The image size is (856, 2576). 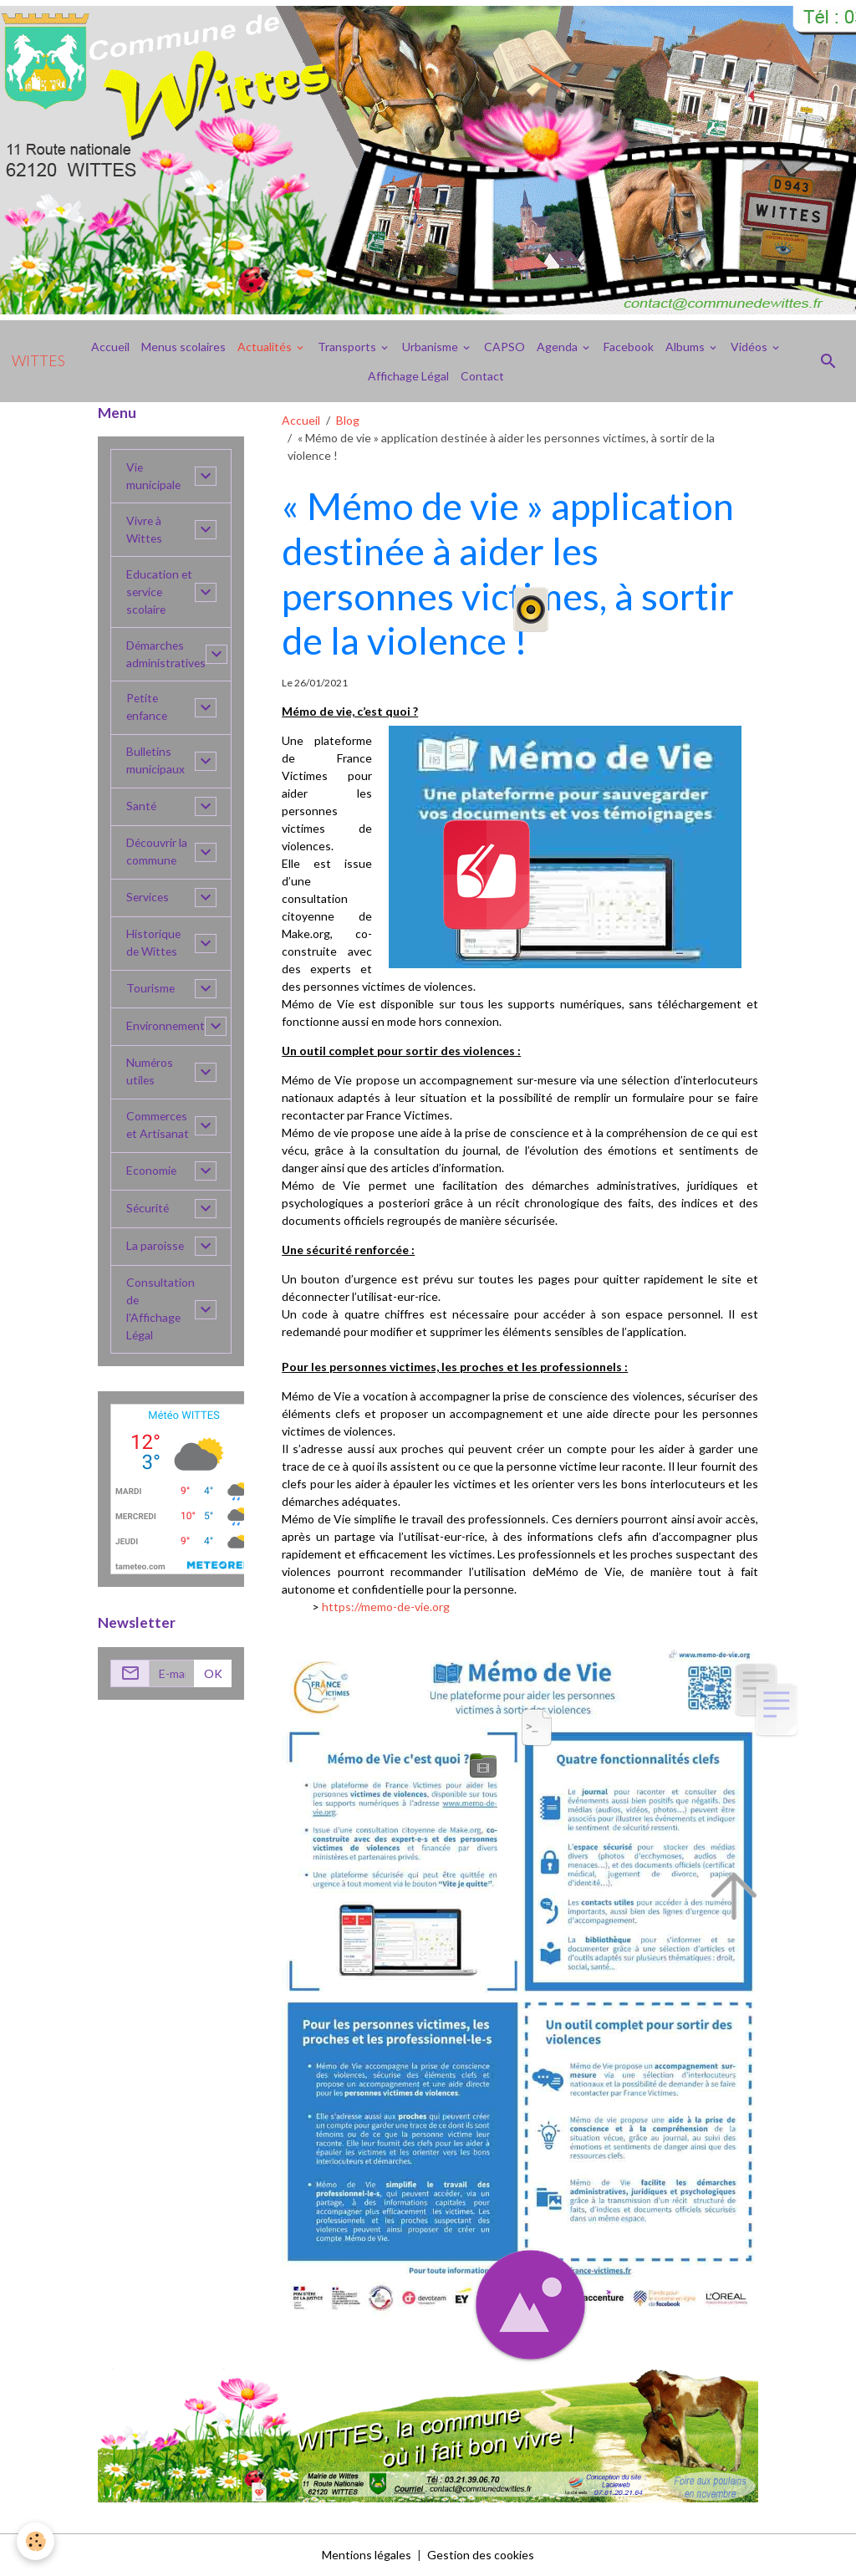 What do you see at coordinates (483, 1765) in the screenshot?
I see `open your videos folder` at bounding box center [483, 1765].